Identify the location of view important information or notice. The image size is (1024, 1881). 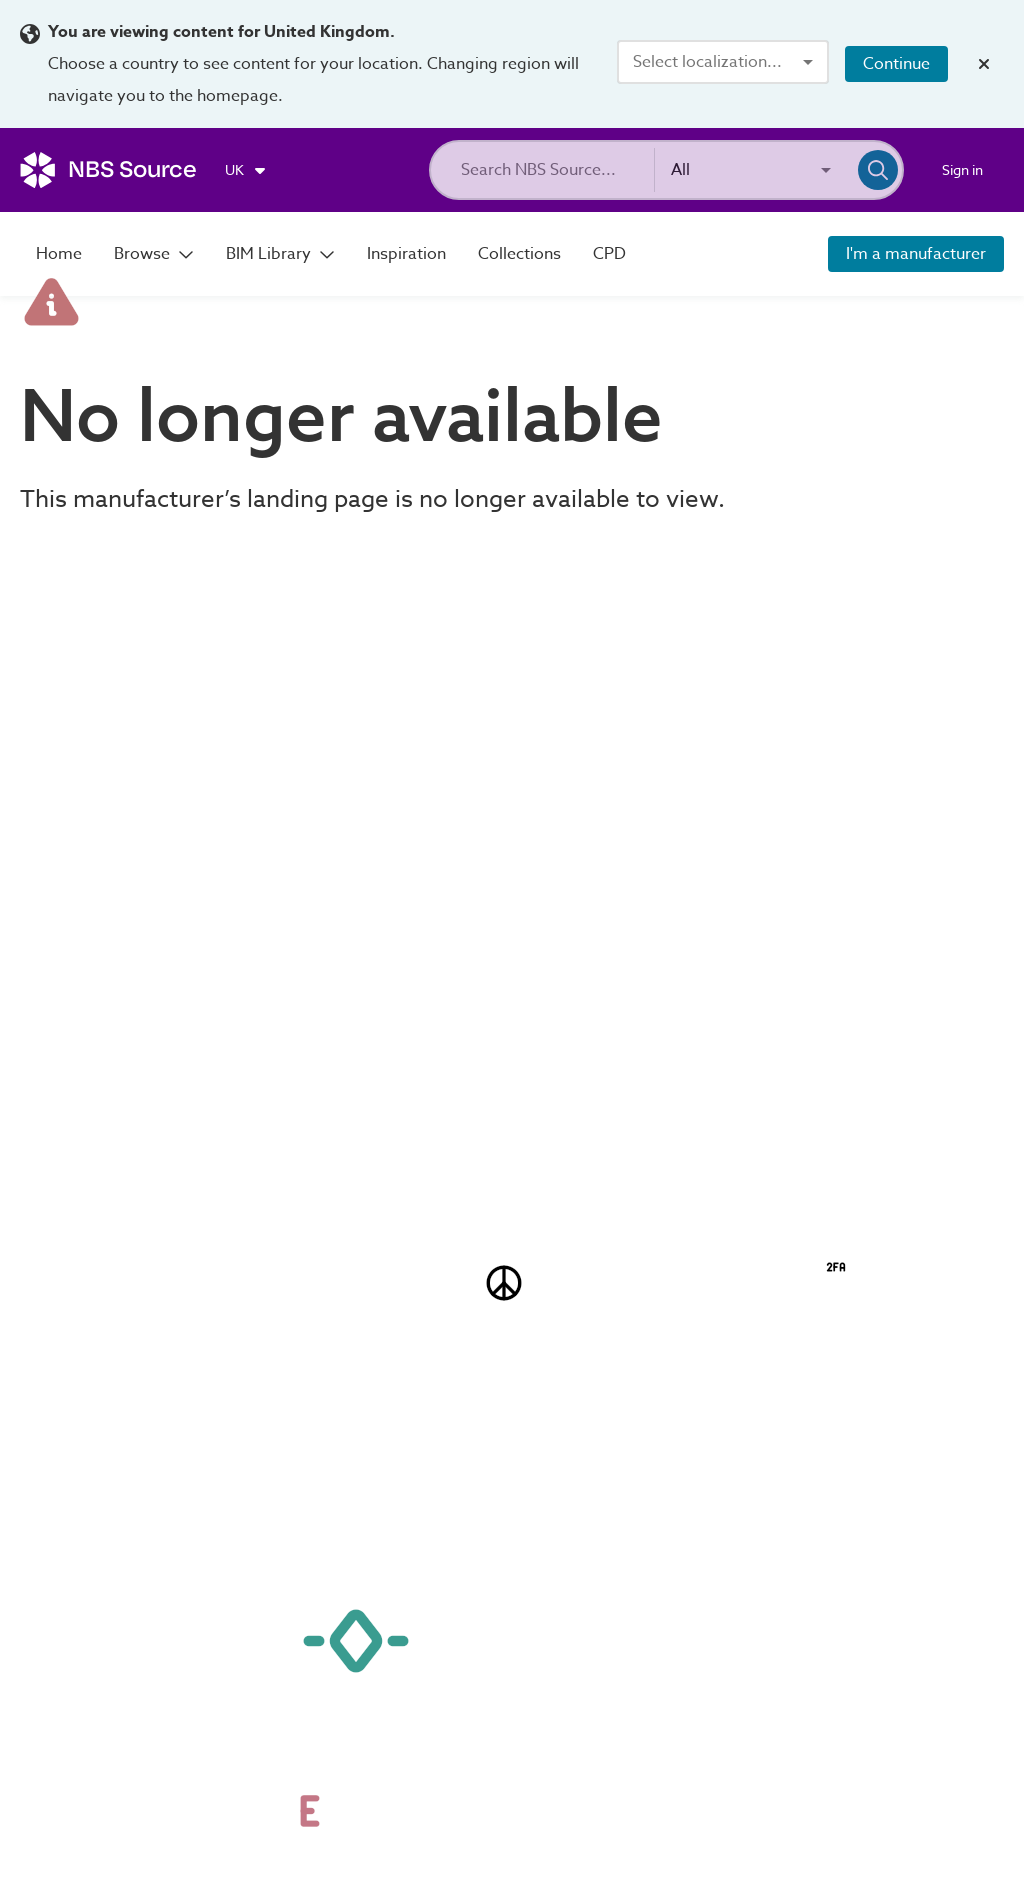
(51, 303).